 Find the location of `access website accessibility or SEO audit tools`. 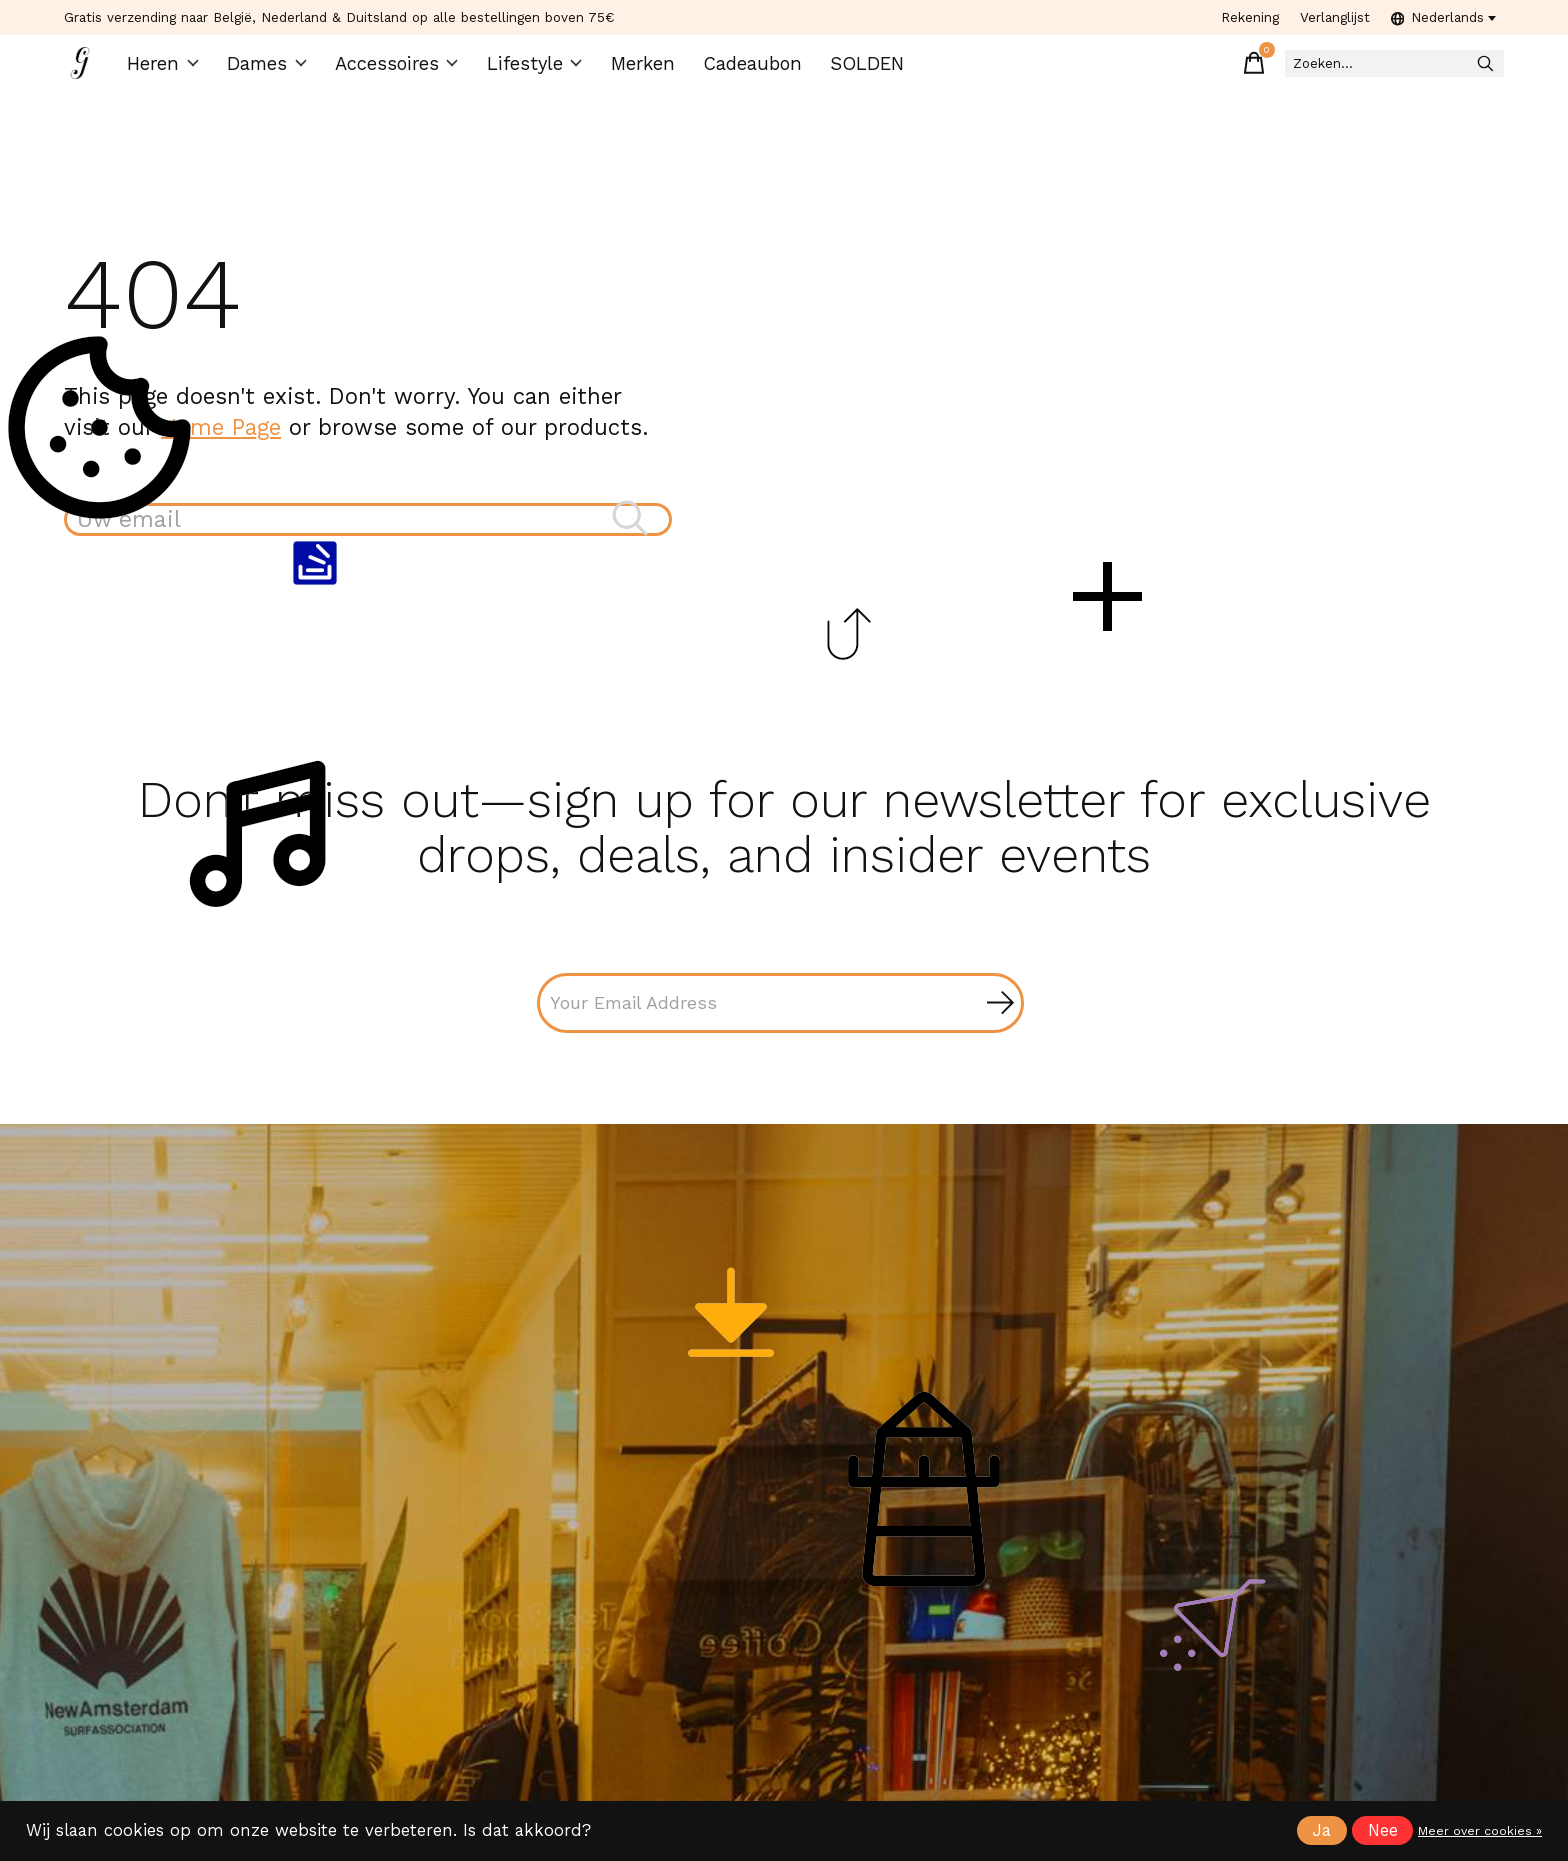

access website accessibility or SEO audit tools is located at coordinates (924, 1496).